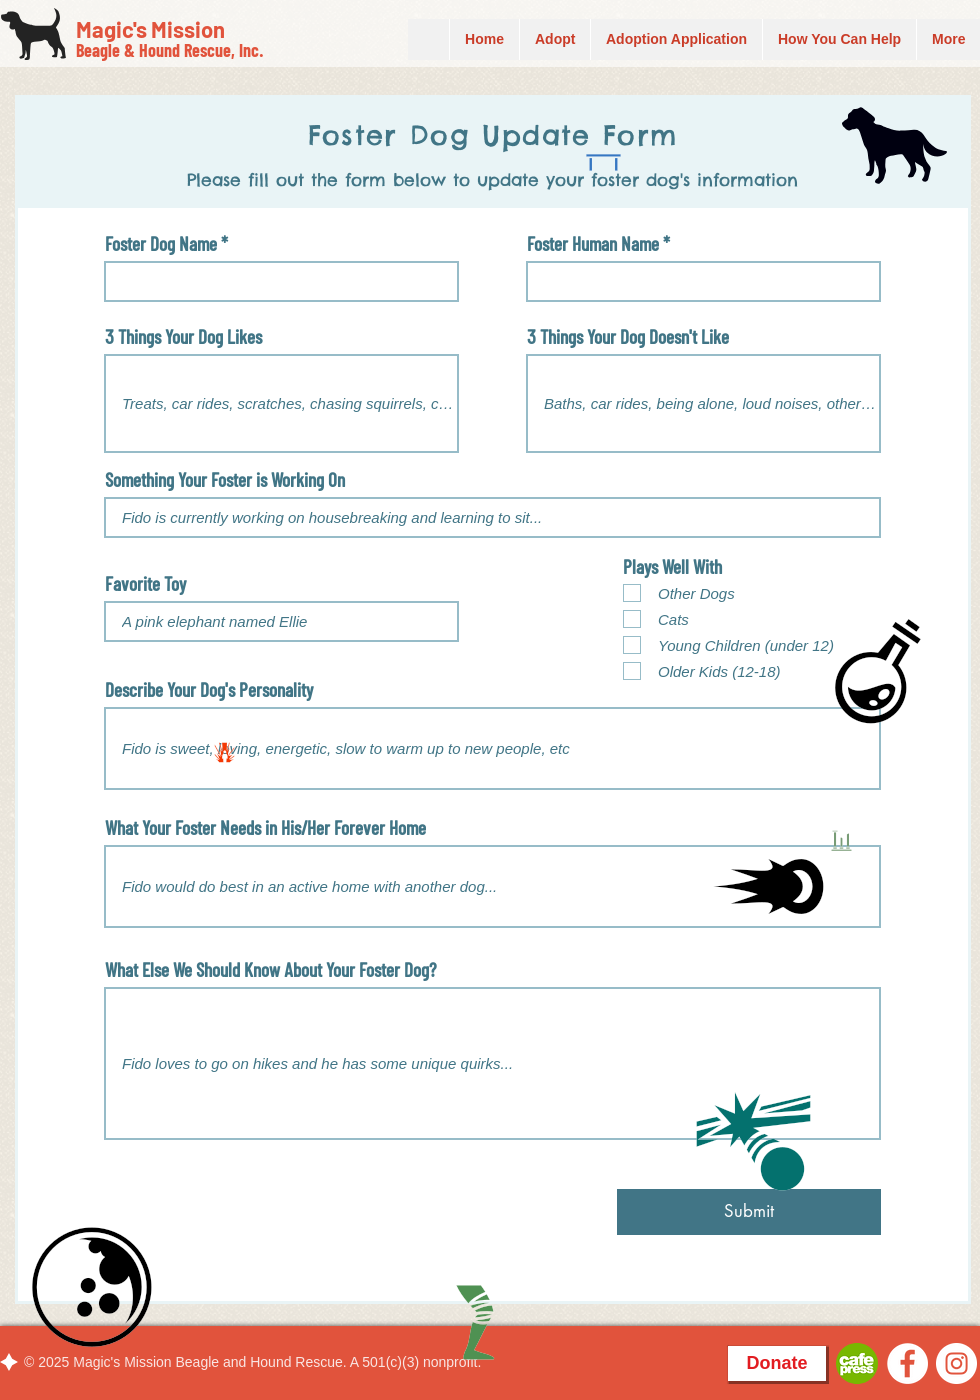 The image size is (980, 1400). Describe the element at coordinates (603, 153) in the screenshot. I see `view or edit table data` at that location.